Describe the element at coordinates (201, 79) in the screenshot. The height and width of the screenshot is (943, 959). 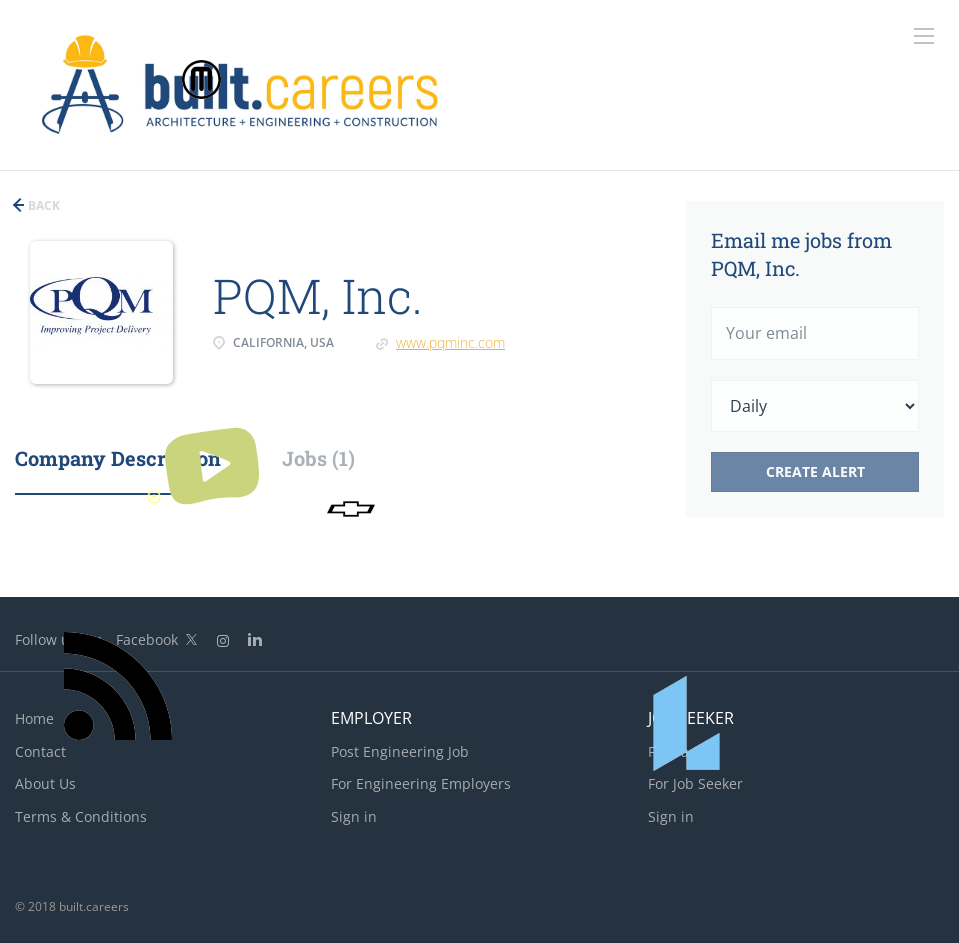
I see `makerbot logo` at that location.